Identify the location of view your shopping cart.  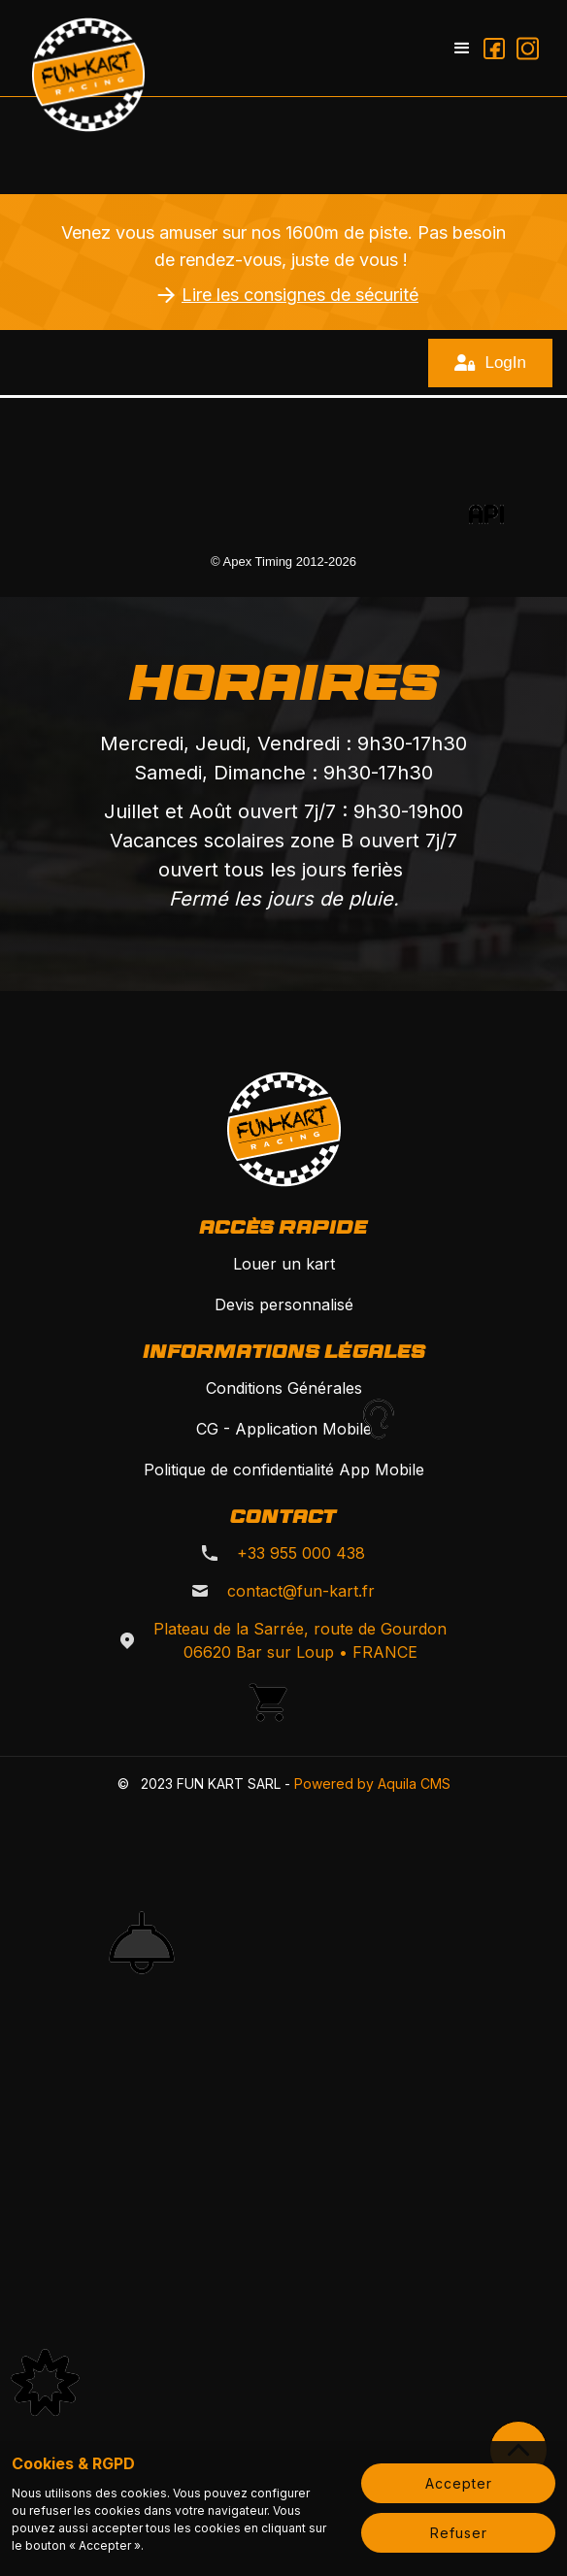
(270, 1702).